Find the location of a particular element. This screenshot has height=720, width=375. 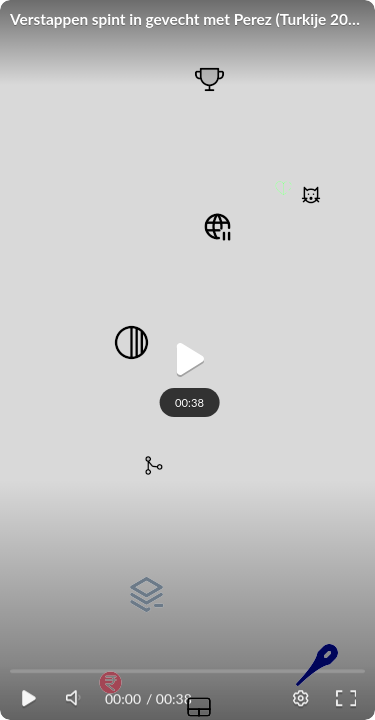

indicates partial like or favorite status is located at coordinates (283, 187).